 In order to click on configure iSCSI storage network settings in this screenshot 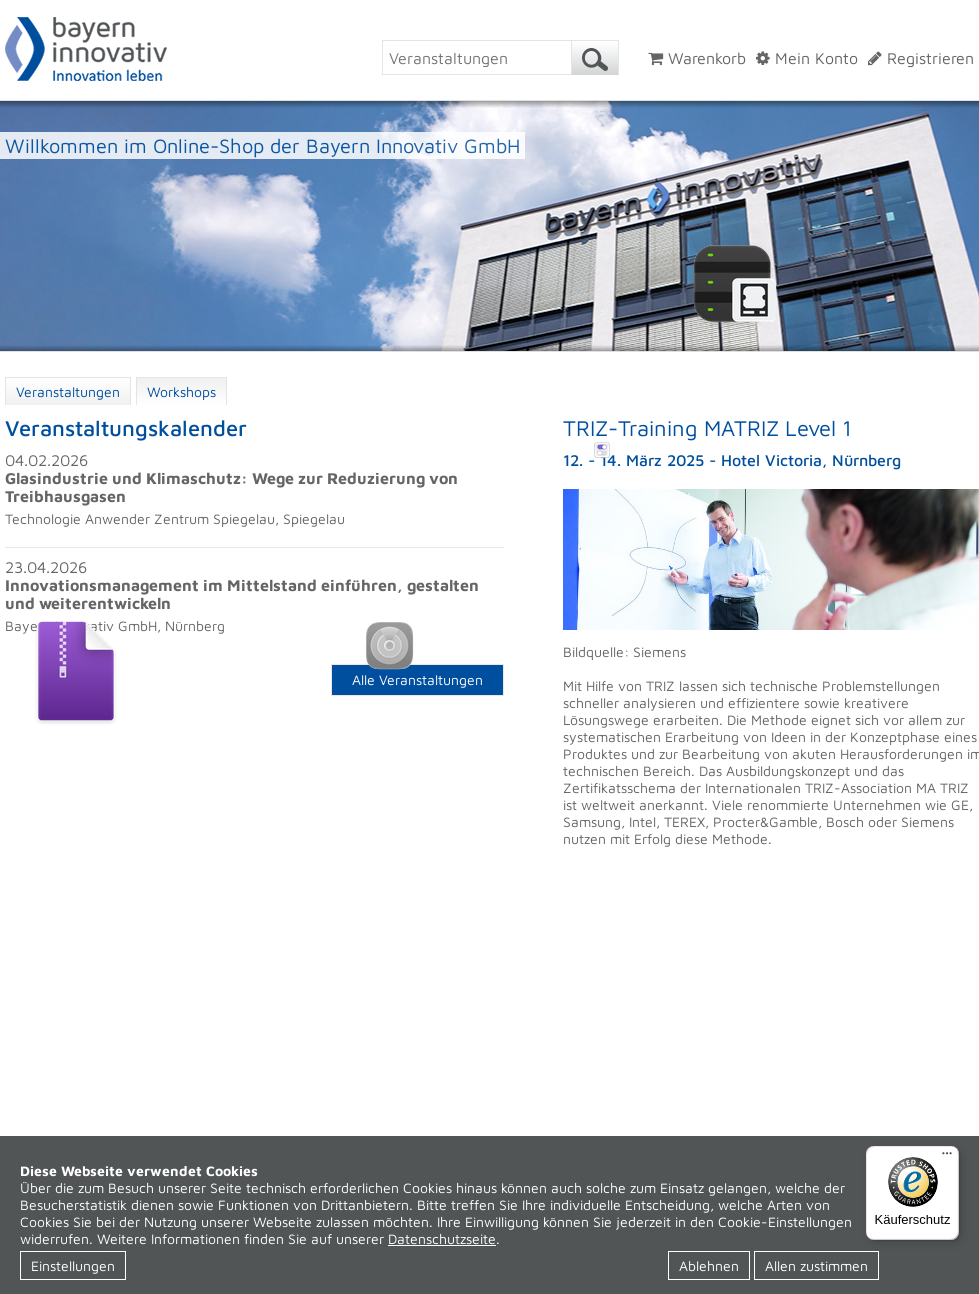, I will do `click(733, 285)`.